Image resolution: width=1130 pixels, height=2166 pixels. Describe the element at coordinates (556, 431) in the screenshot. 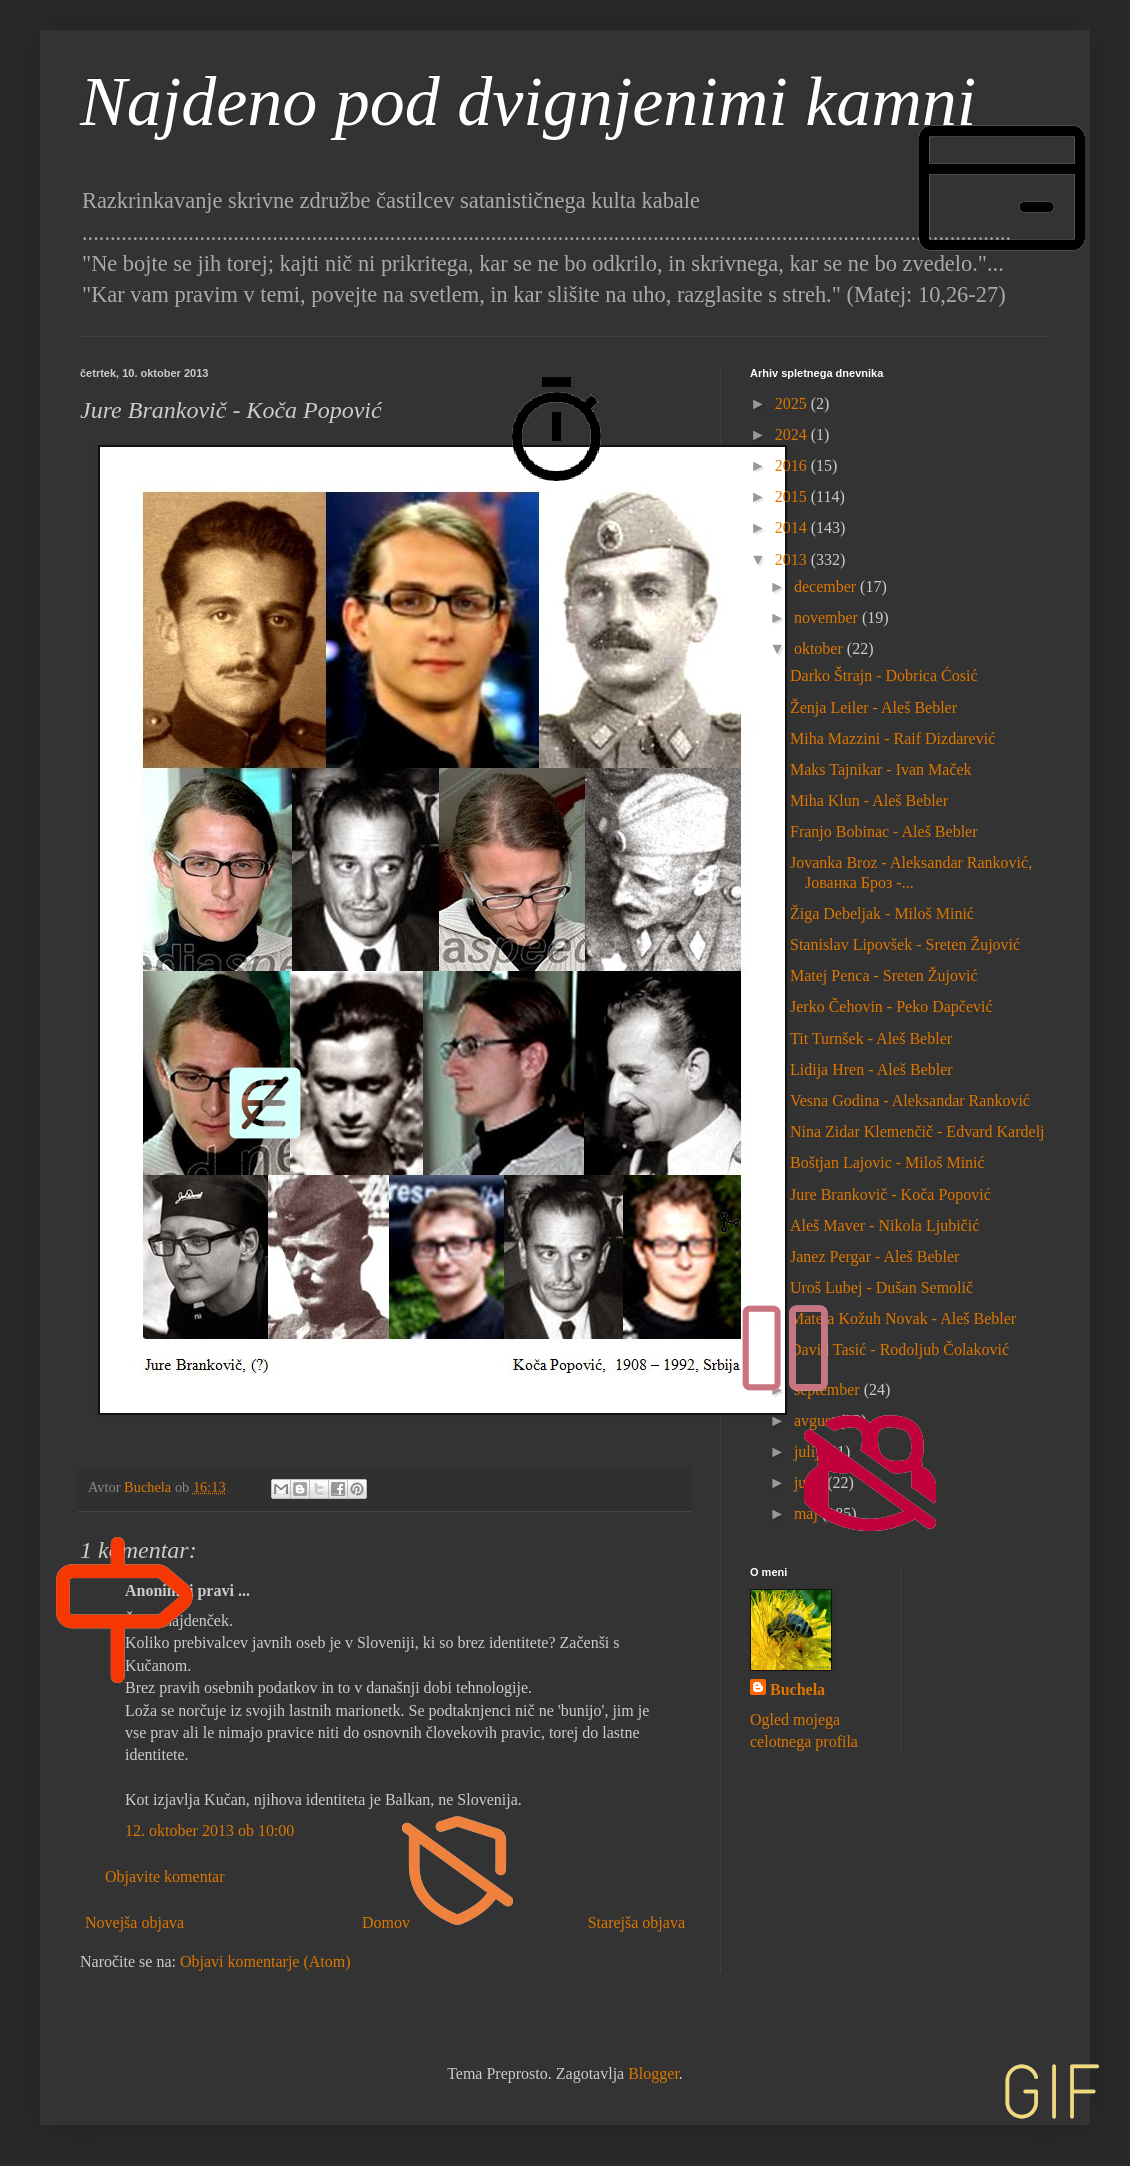

I see `set a countdown timer` at that location.